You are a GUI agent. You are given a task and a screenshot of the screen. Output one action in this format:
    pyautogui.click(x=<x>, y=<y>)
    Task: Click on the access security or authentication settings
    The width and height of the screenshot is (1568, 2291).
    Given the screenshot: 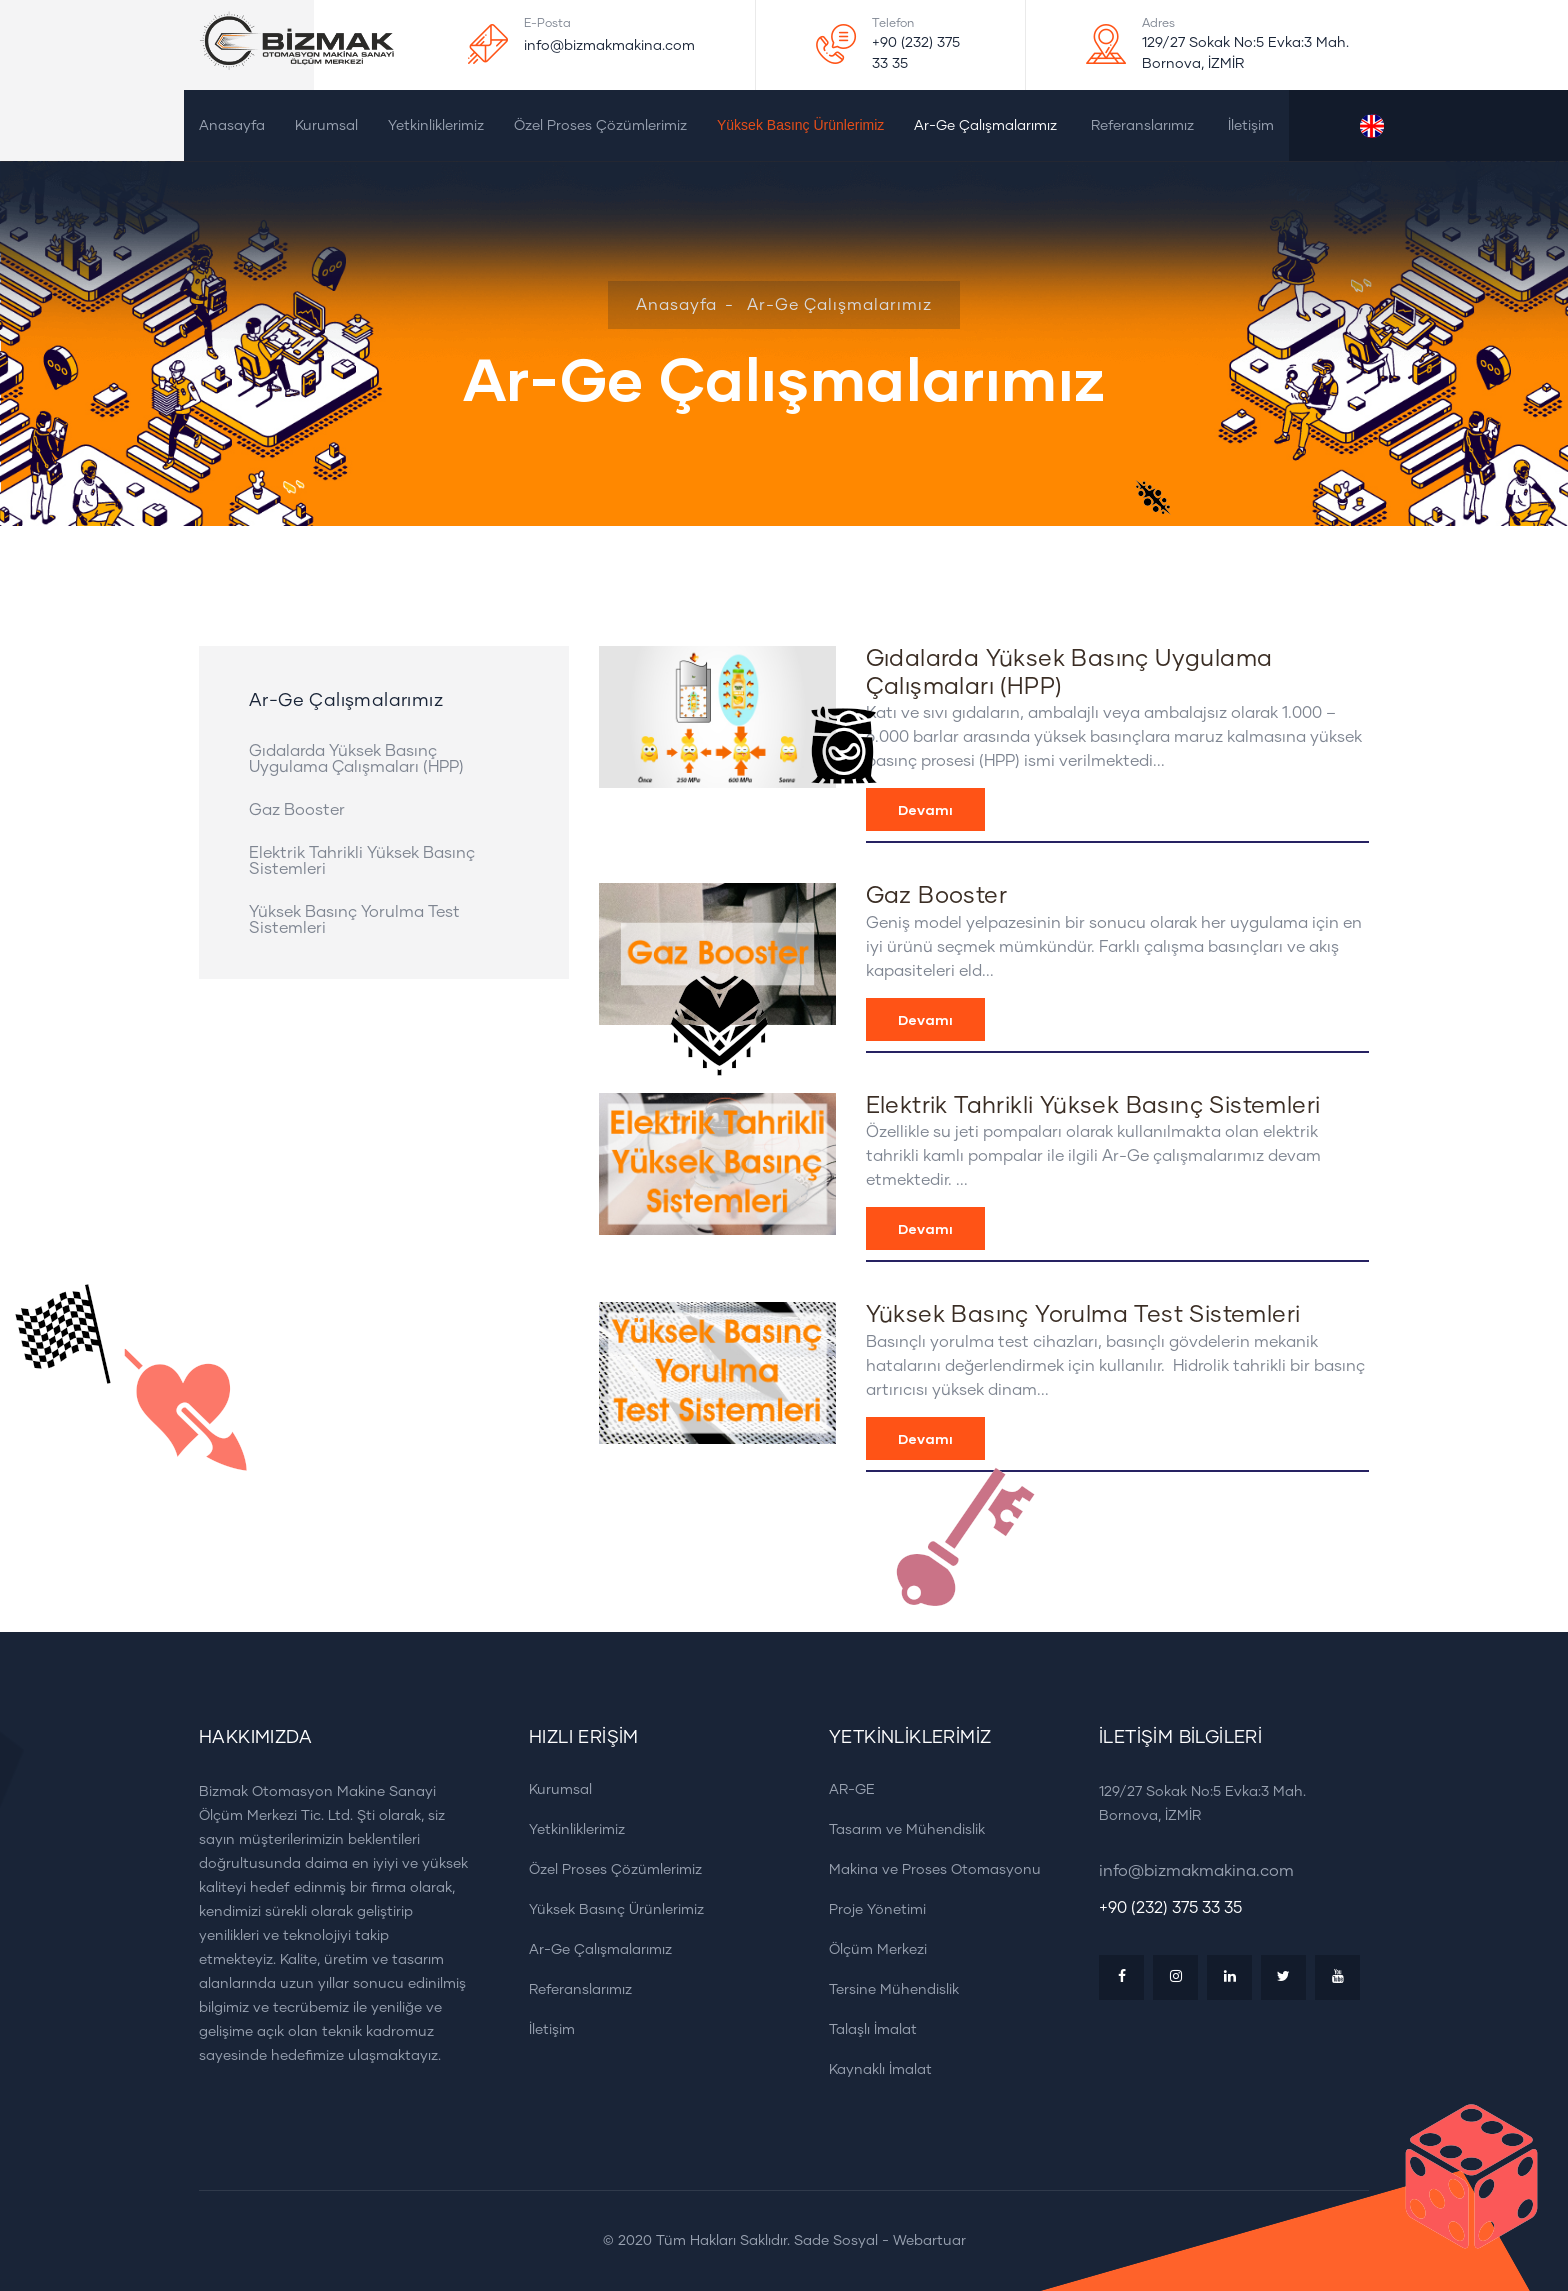 What is the action you would take?
    pyautogui.click(x=966, y=1537)
    